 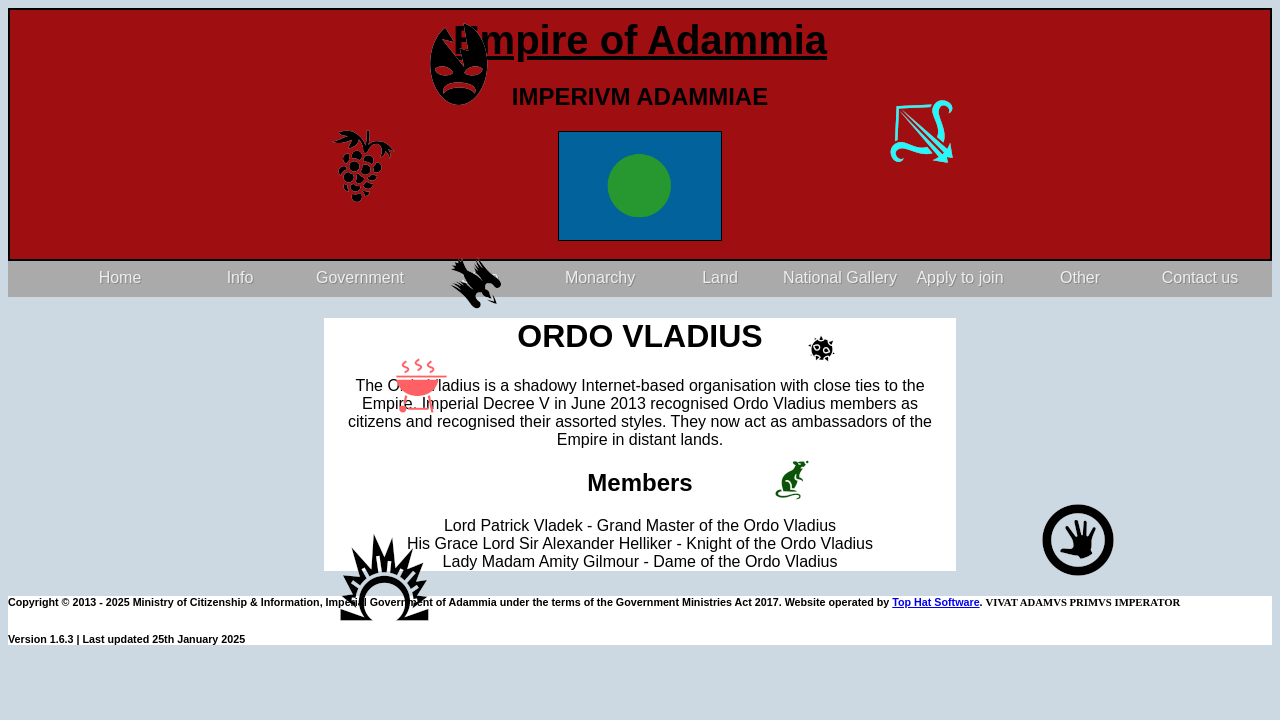 I want to click on indicates an interactive or usable item, so click(x=1078, y=540).